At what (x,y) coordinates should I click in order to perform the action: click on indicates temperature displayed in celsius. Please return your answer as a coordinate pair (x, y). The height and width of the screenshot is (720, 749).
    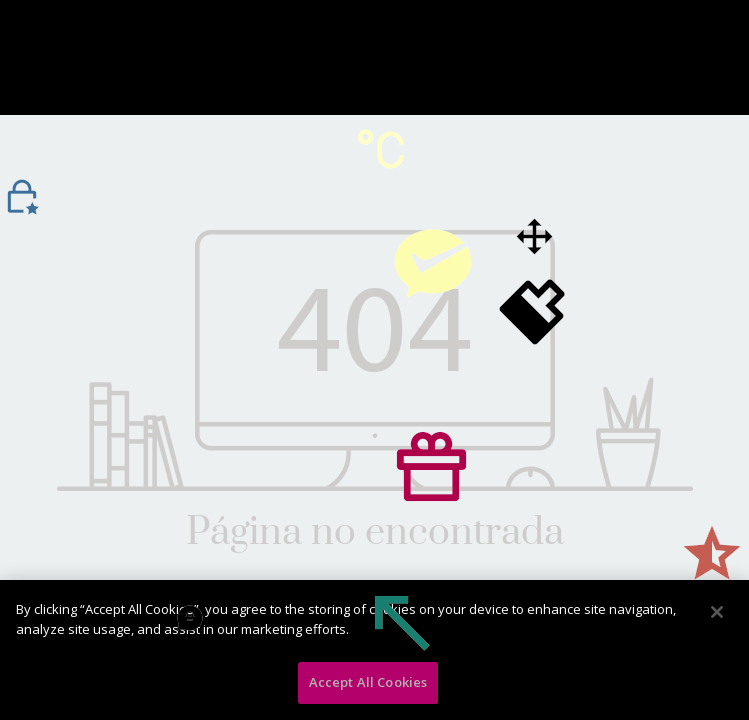
    Looking at the image, I should click on (382, 149).